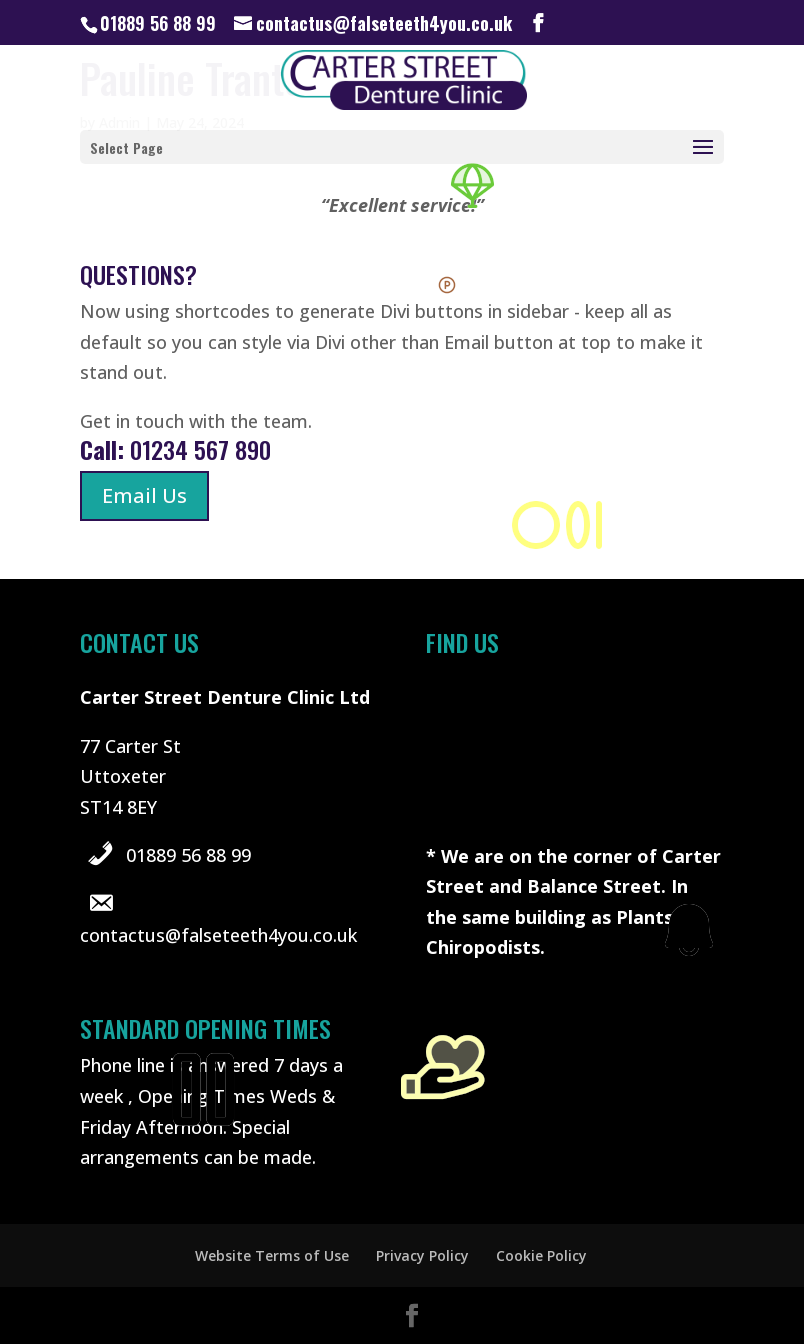  What do you see at coordinates (445, 1068) in the screenshot?
I see `donate or give to charity` at bounding box center [445, 1068].